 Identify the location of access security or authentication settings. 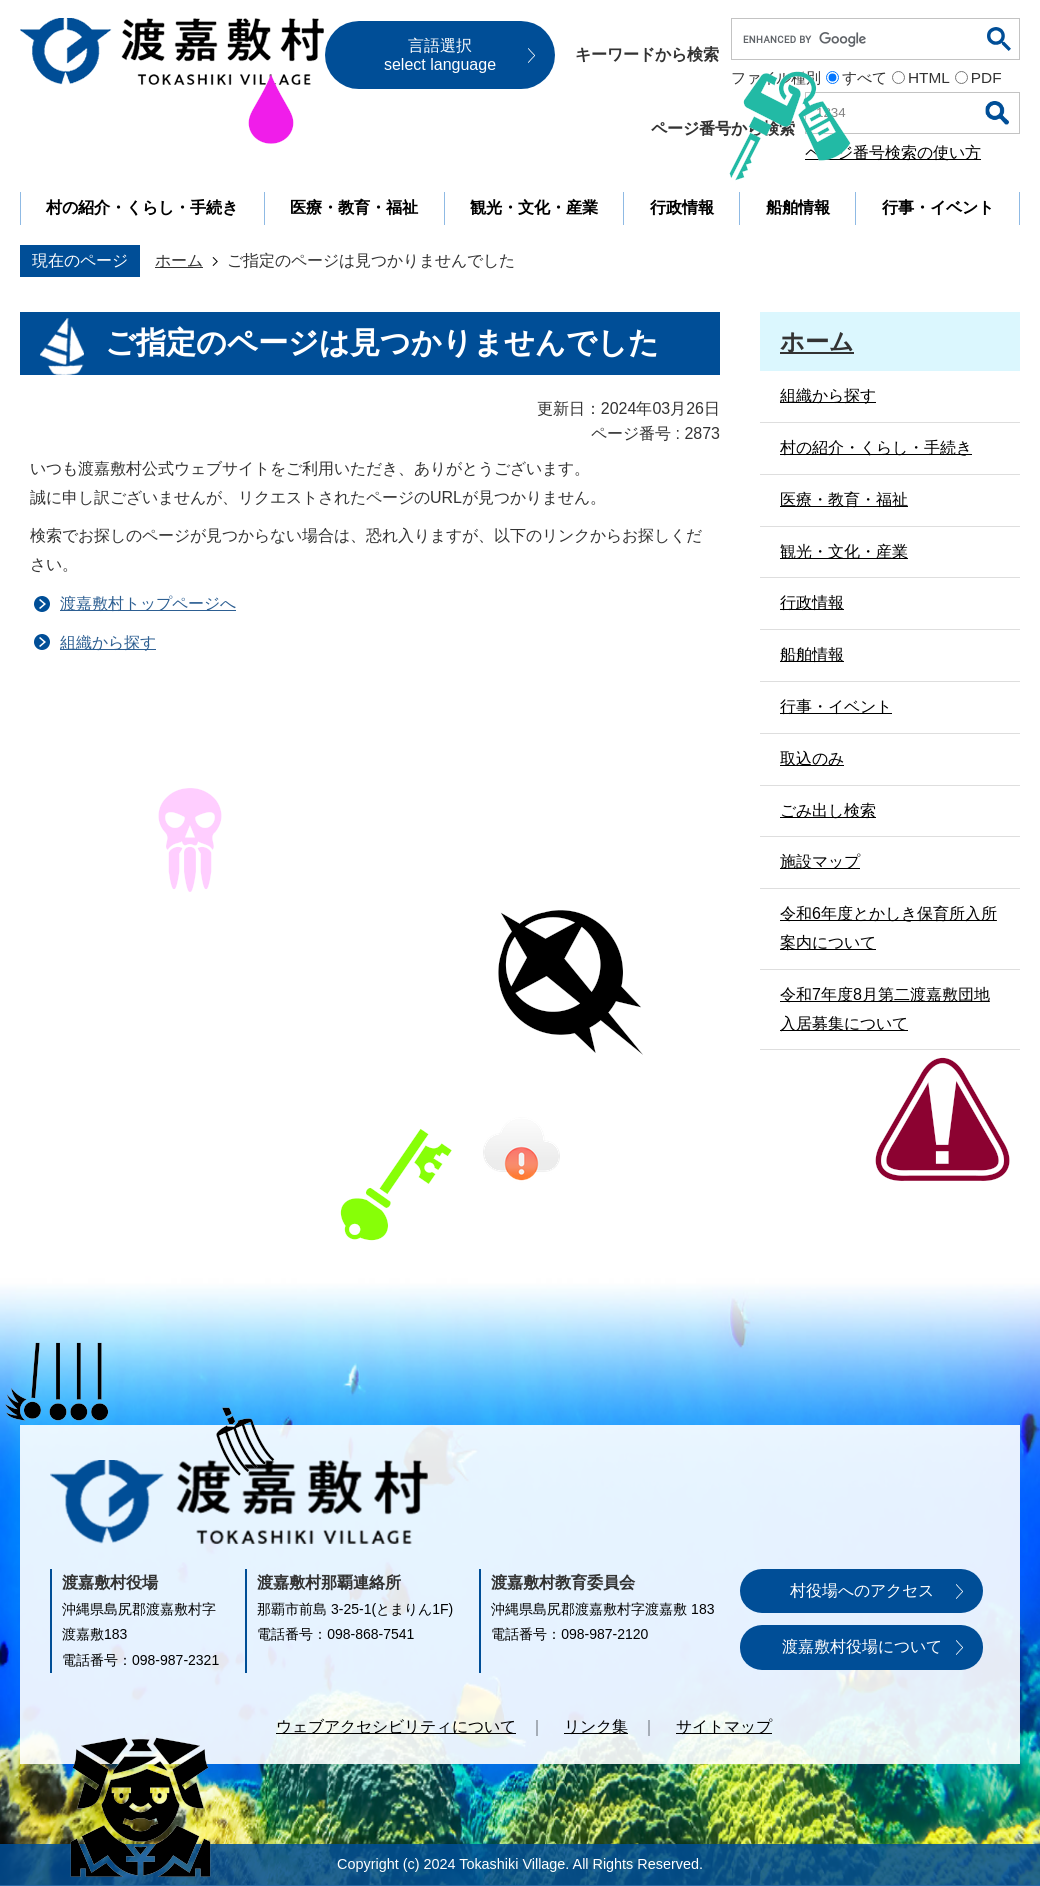
(397, 1185).